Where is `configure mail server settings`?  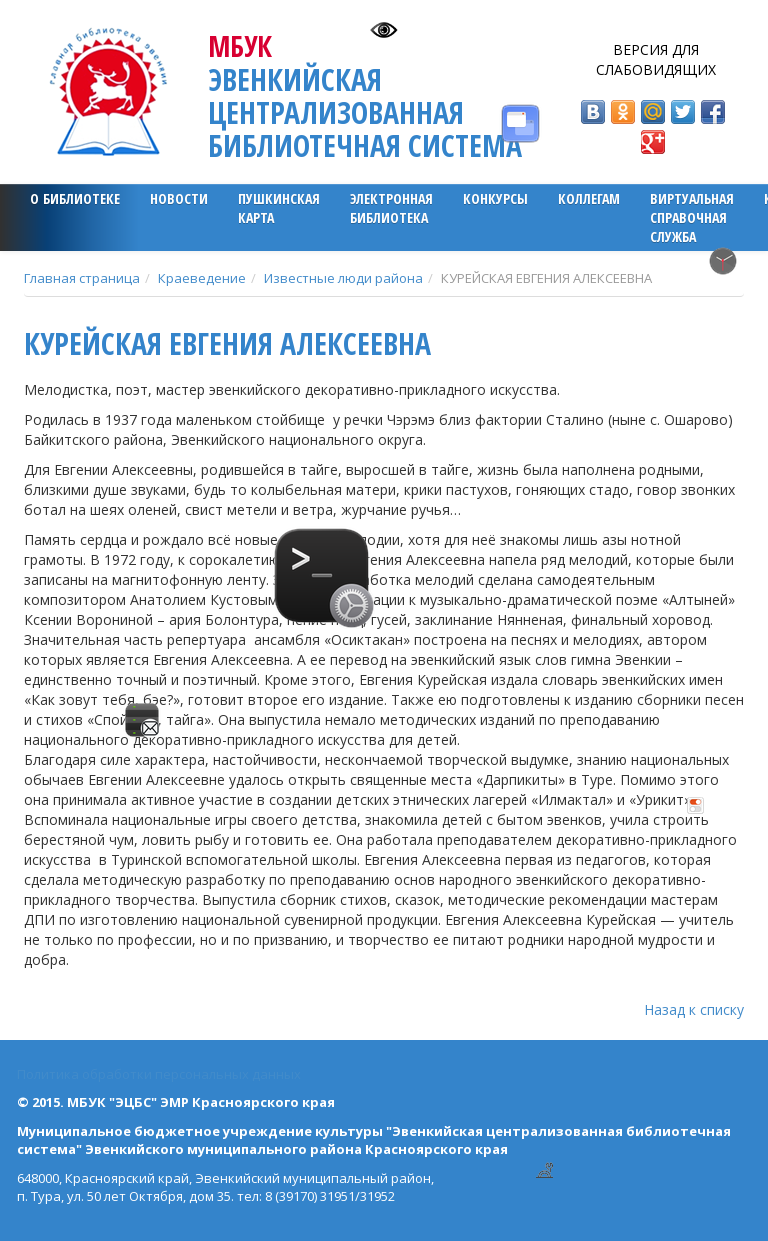
configure mail server settings is located at coordinates (142, 720).